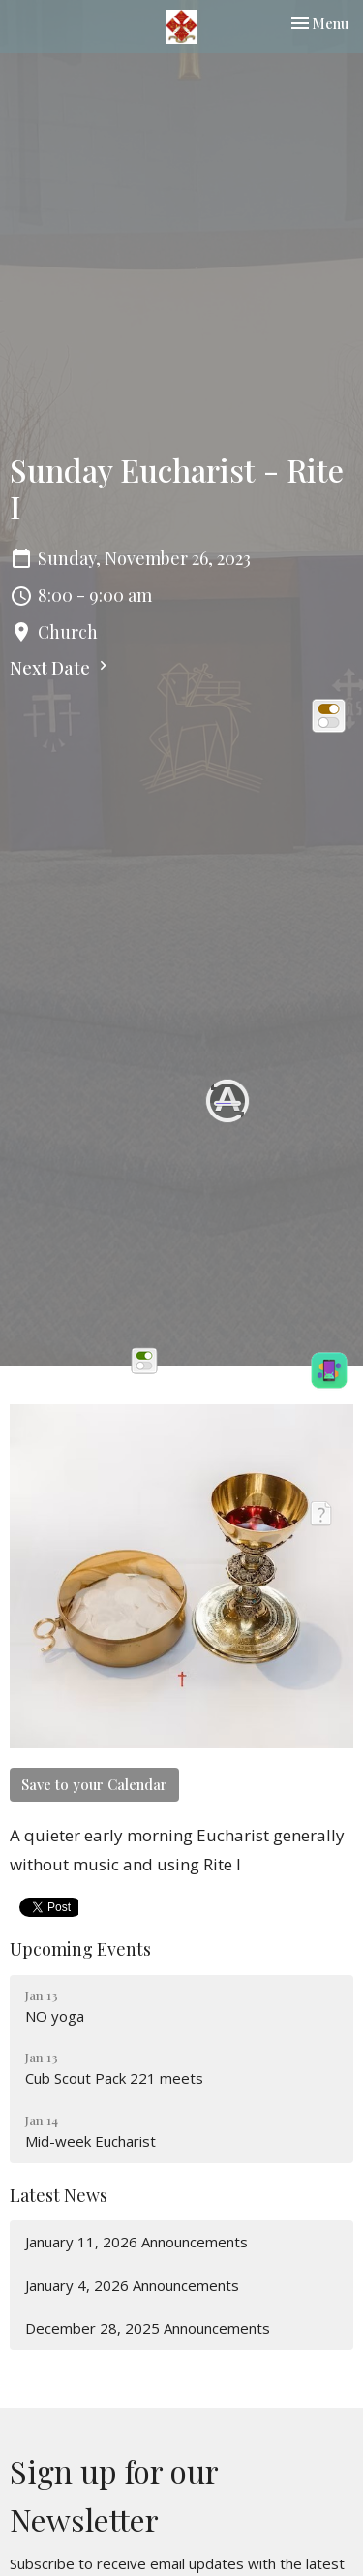 This screenshot has width=363, height=2576. What do you see at coordinates (144, 1361) in the screenshot?
I see `open system settings or preferences` at bounding box center [144, 1361].